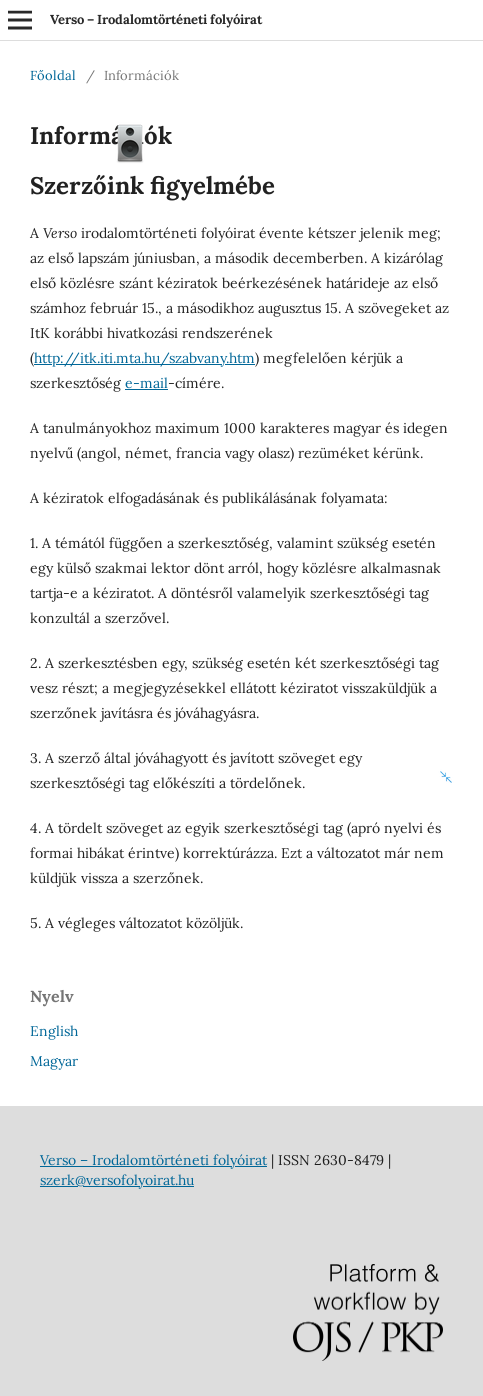 The width and height of the screenshot is (483, 1396). Describe the element at coordinates (130, 143) in the screenshot. I see `access sound or audio settings` at that location.